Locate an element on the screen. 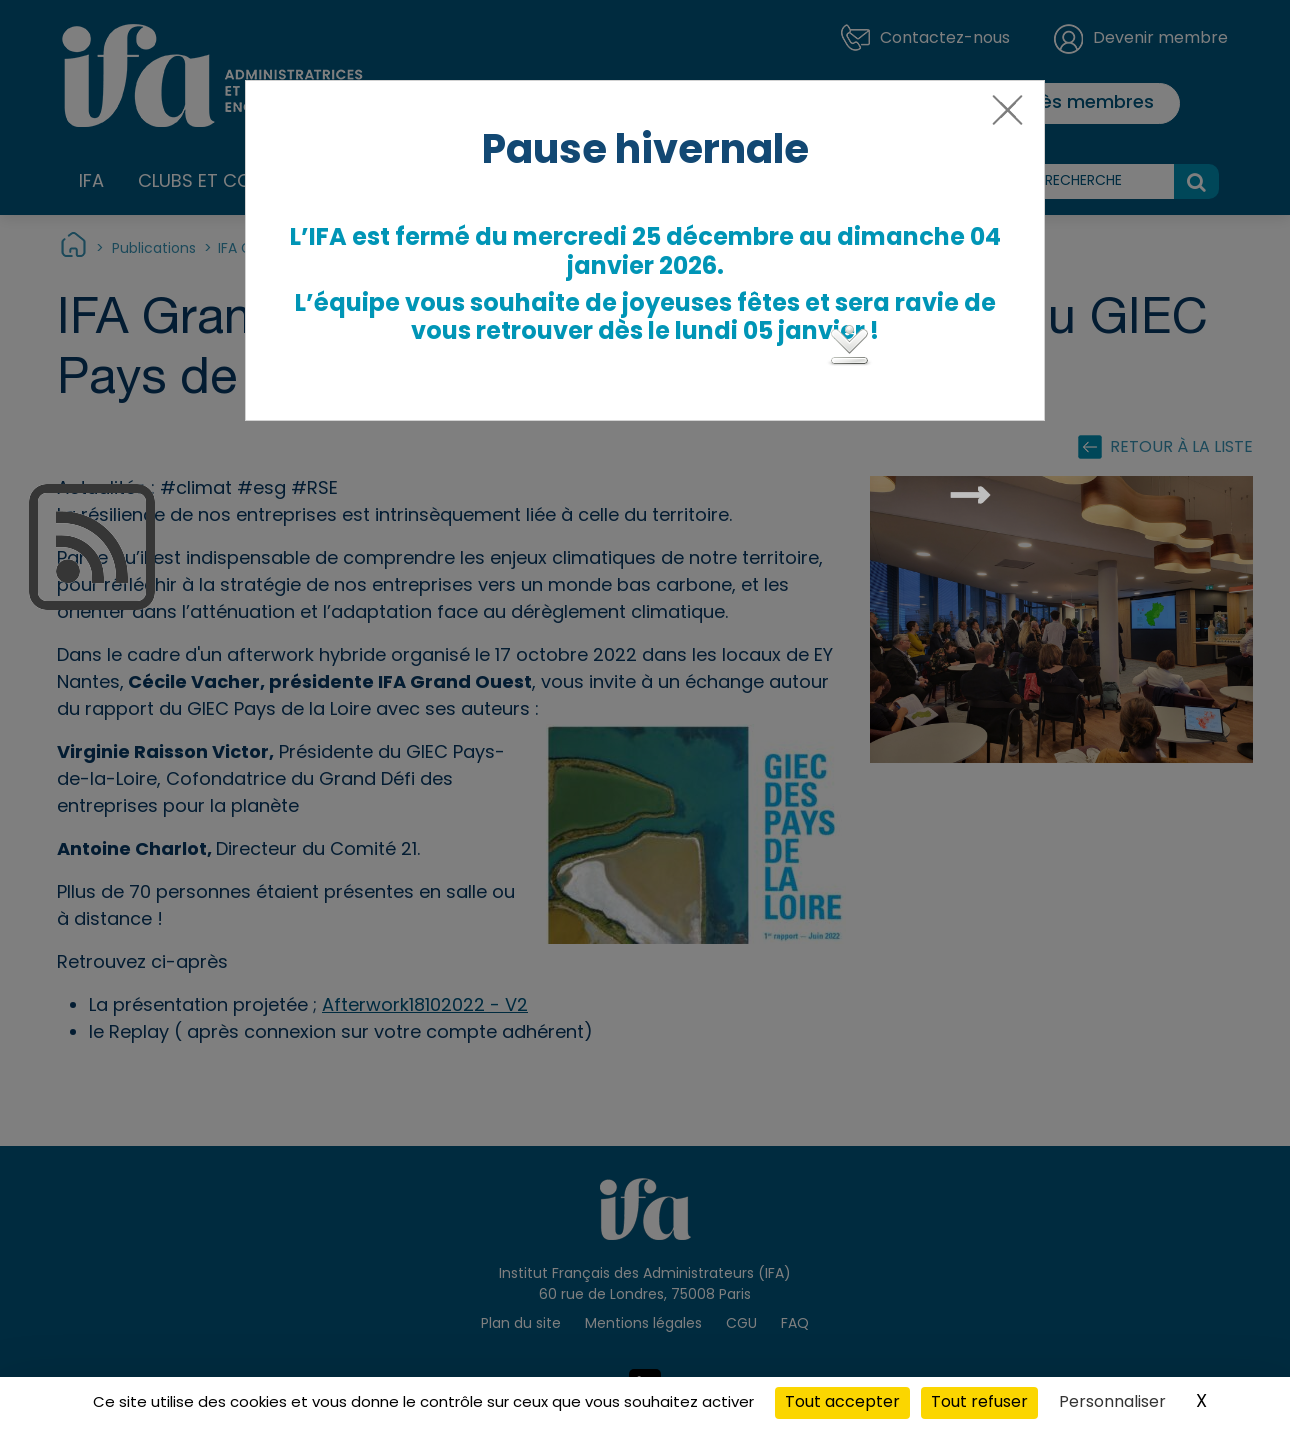 The height and width of the screenshot is (1429, 1290). play tracks in sequential order is located at coordinates (970, 495).